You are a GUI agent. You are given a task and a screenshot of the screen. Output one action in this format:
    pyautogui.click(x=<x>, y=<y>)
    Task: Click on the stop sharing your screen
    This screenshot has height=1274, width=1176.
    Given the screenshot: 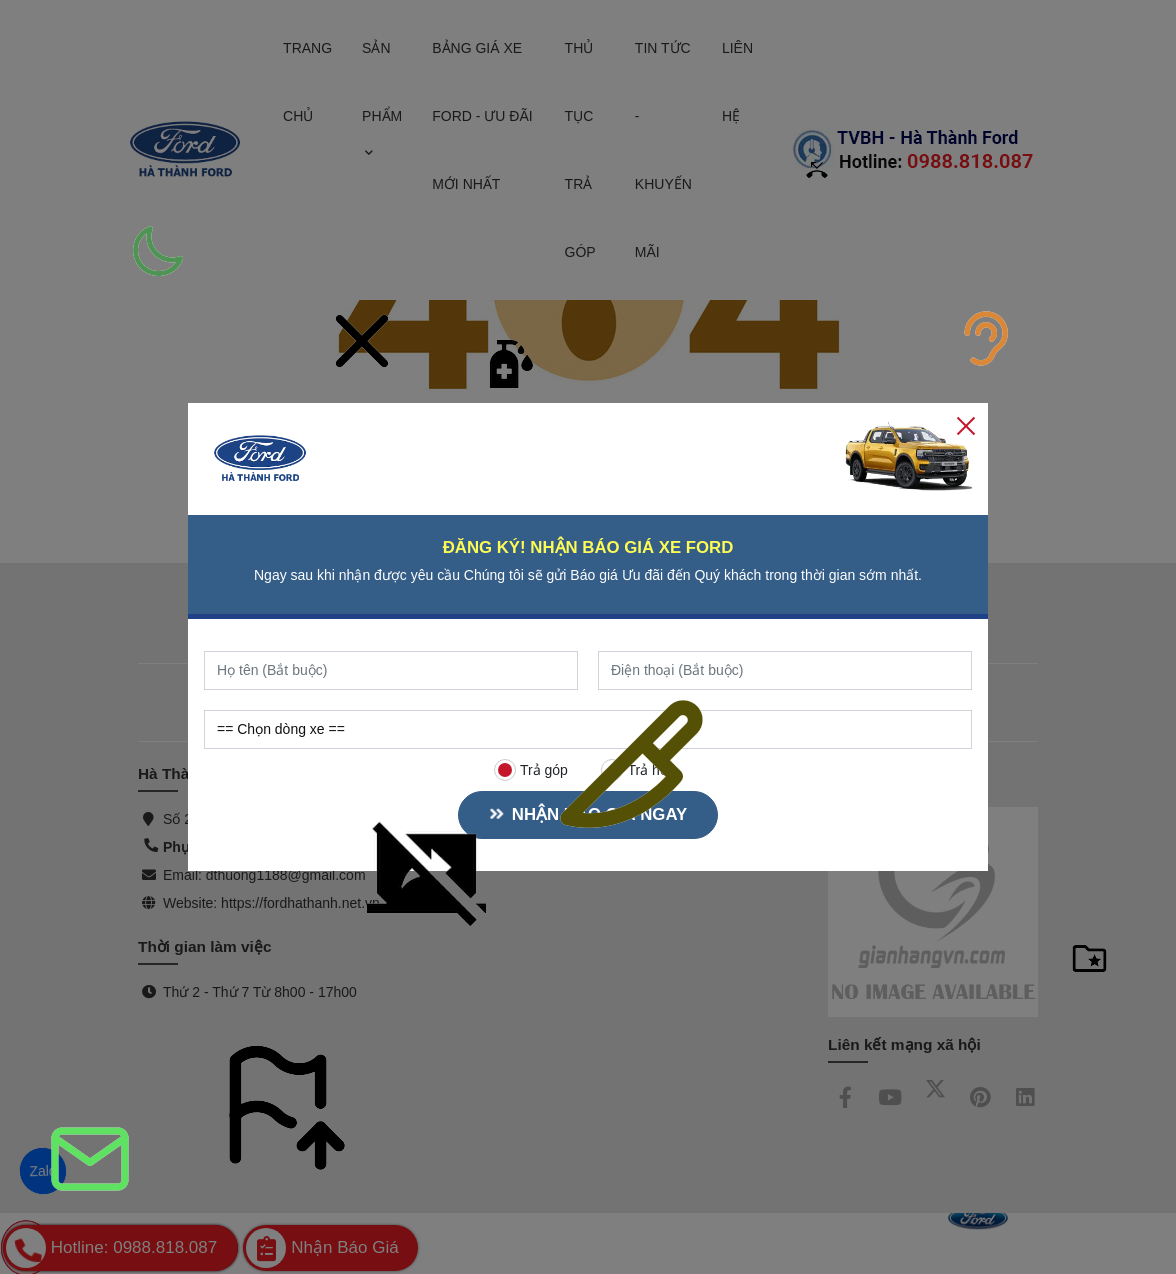 What is the action you would take?
    pyautogui.click(x=426, y=873)
    